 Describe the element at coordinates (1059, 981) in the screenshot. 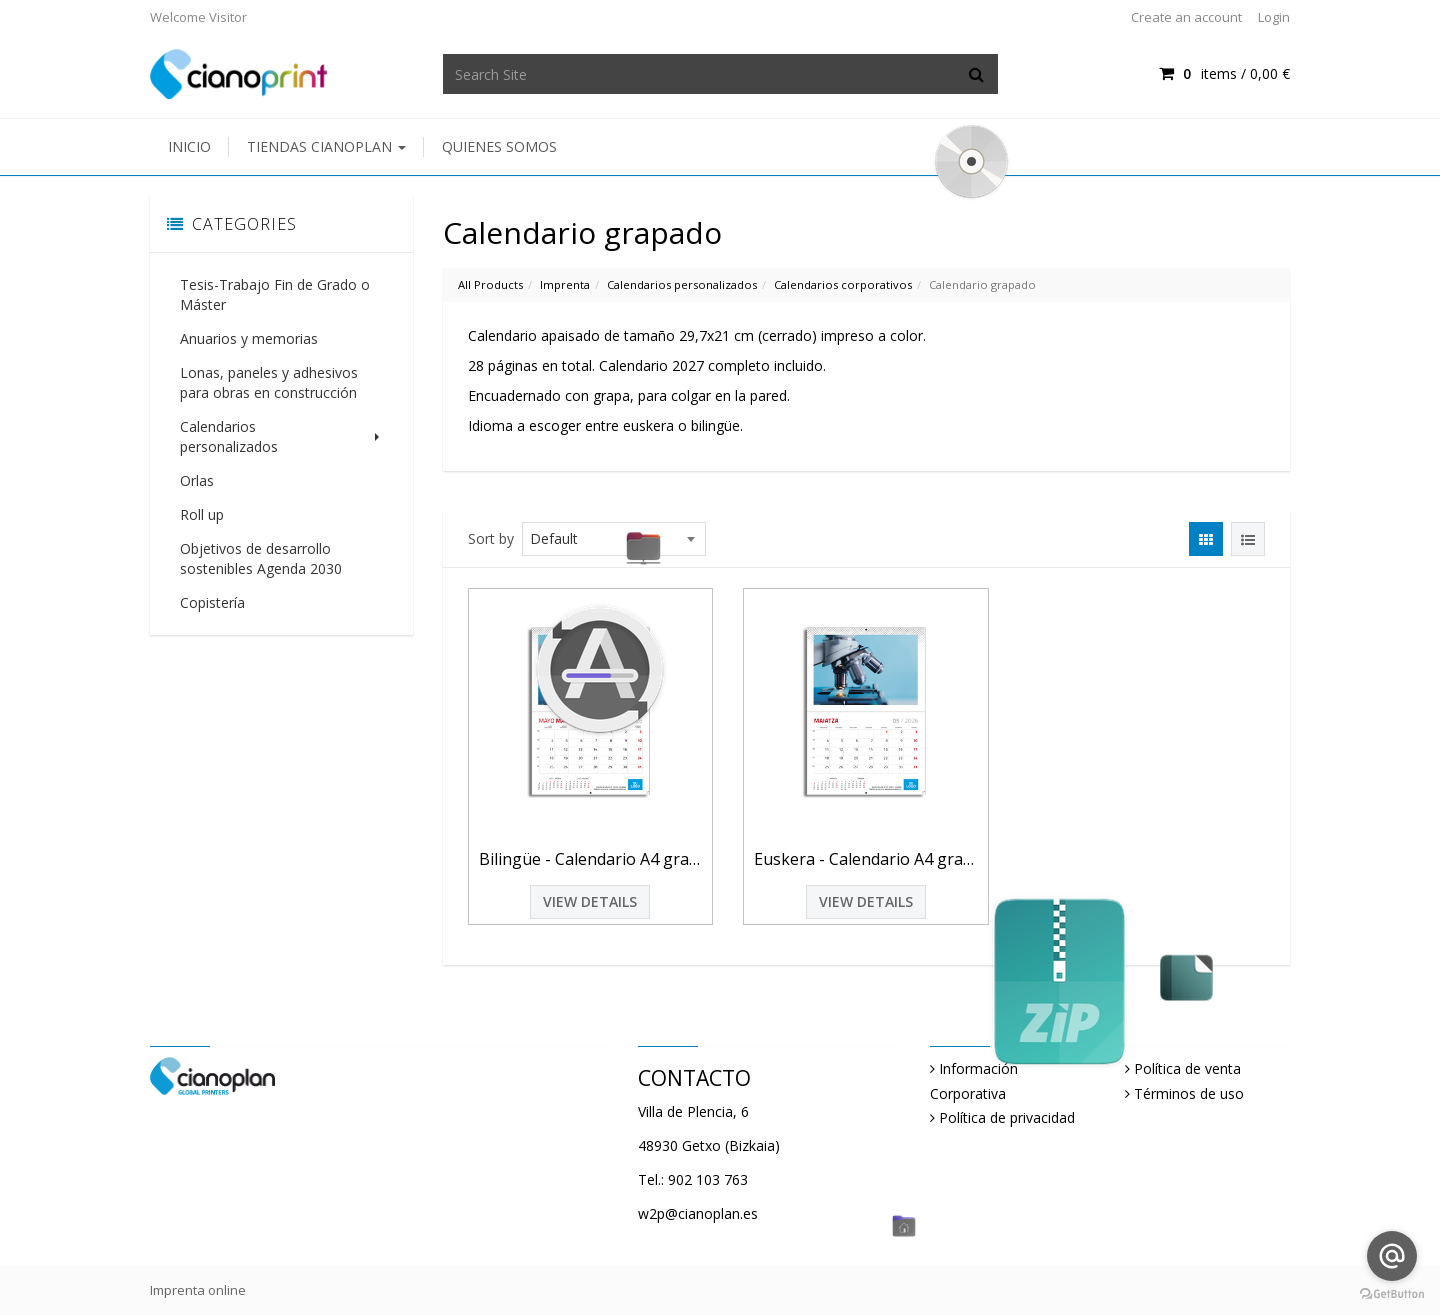

I see `open a compressed zip archive` at that location.